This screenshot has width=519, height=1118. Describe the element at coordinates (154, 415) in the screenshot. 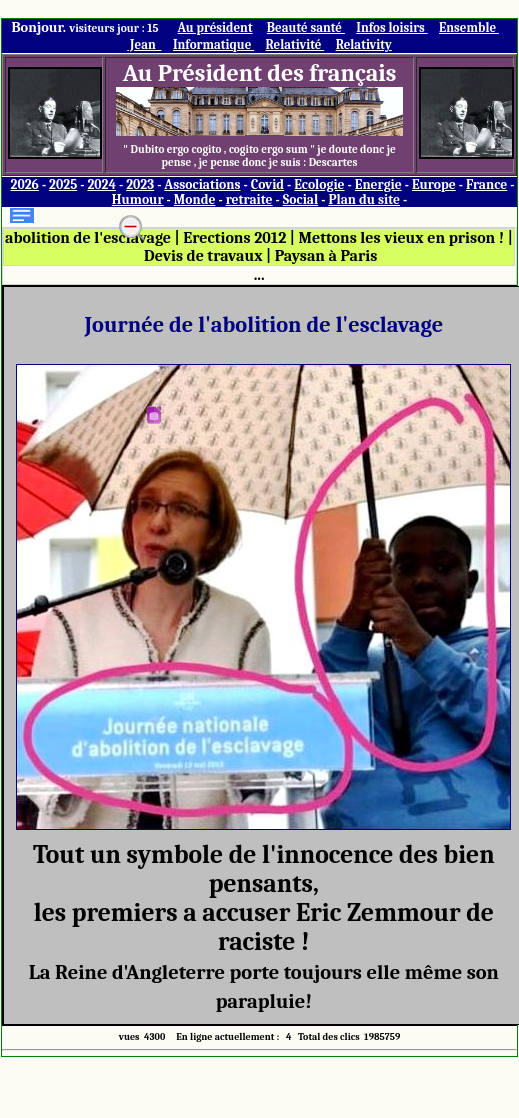

I see `open libreoffice base database application` at that location.